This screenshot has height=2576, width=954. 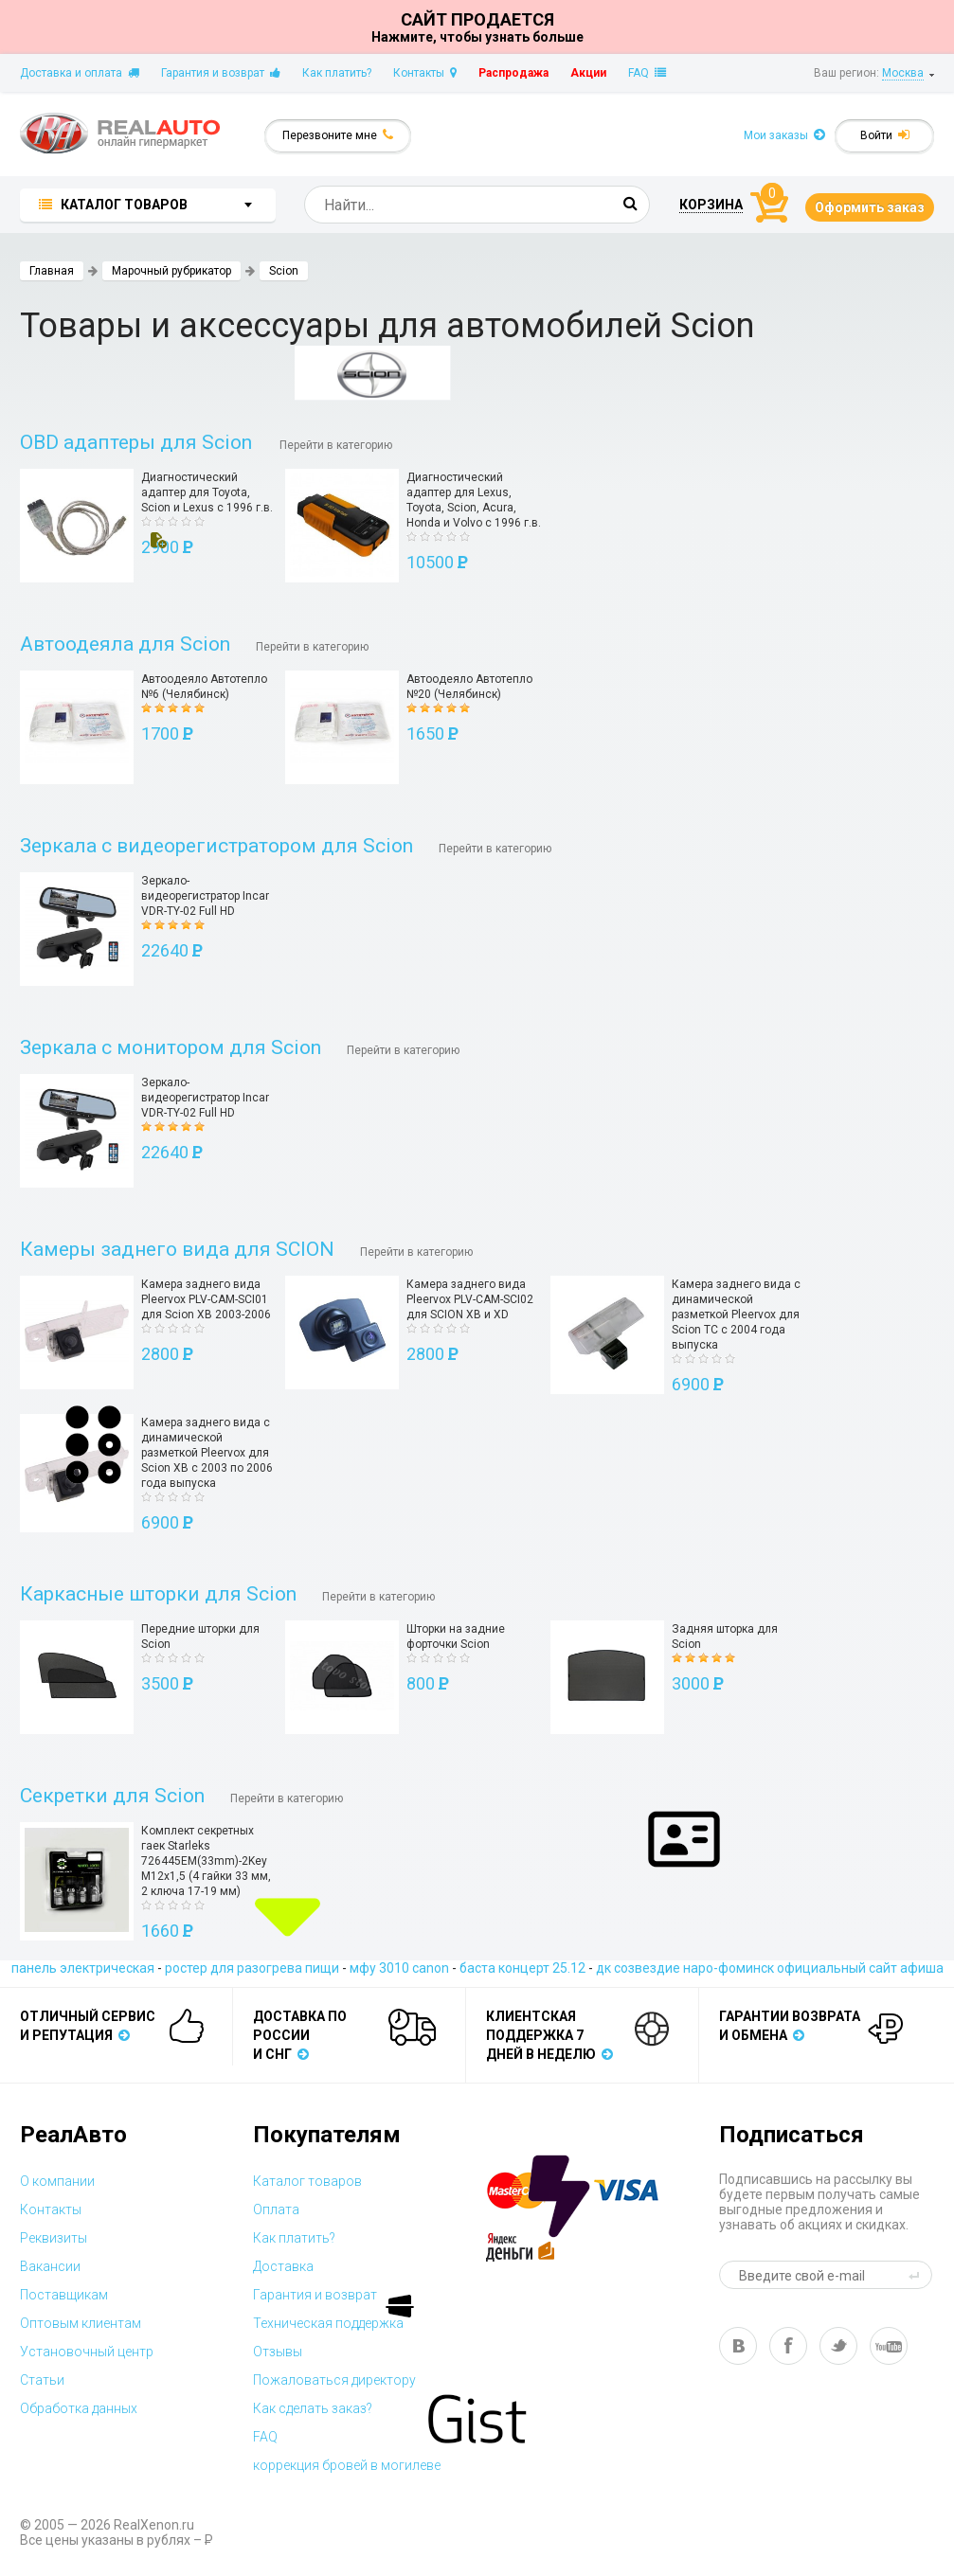 What do you see at coordinates (158, 540) in the screenshot?
I see `create a new file` at bounding box center [158, 540].